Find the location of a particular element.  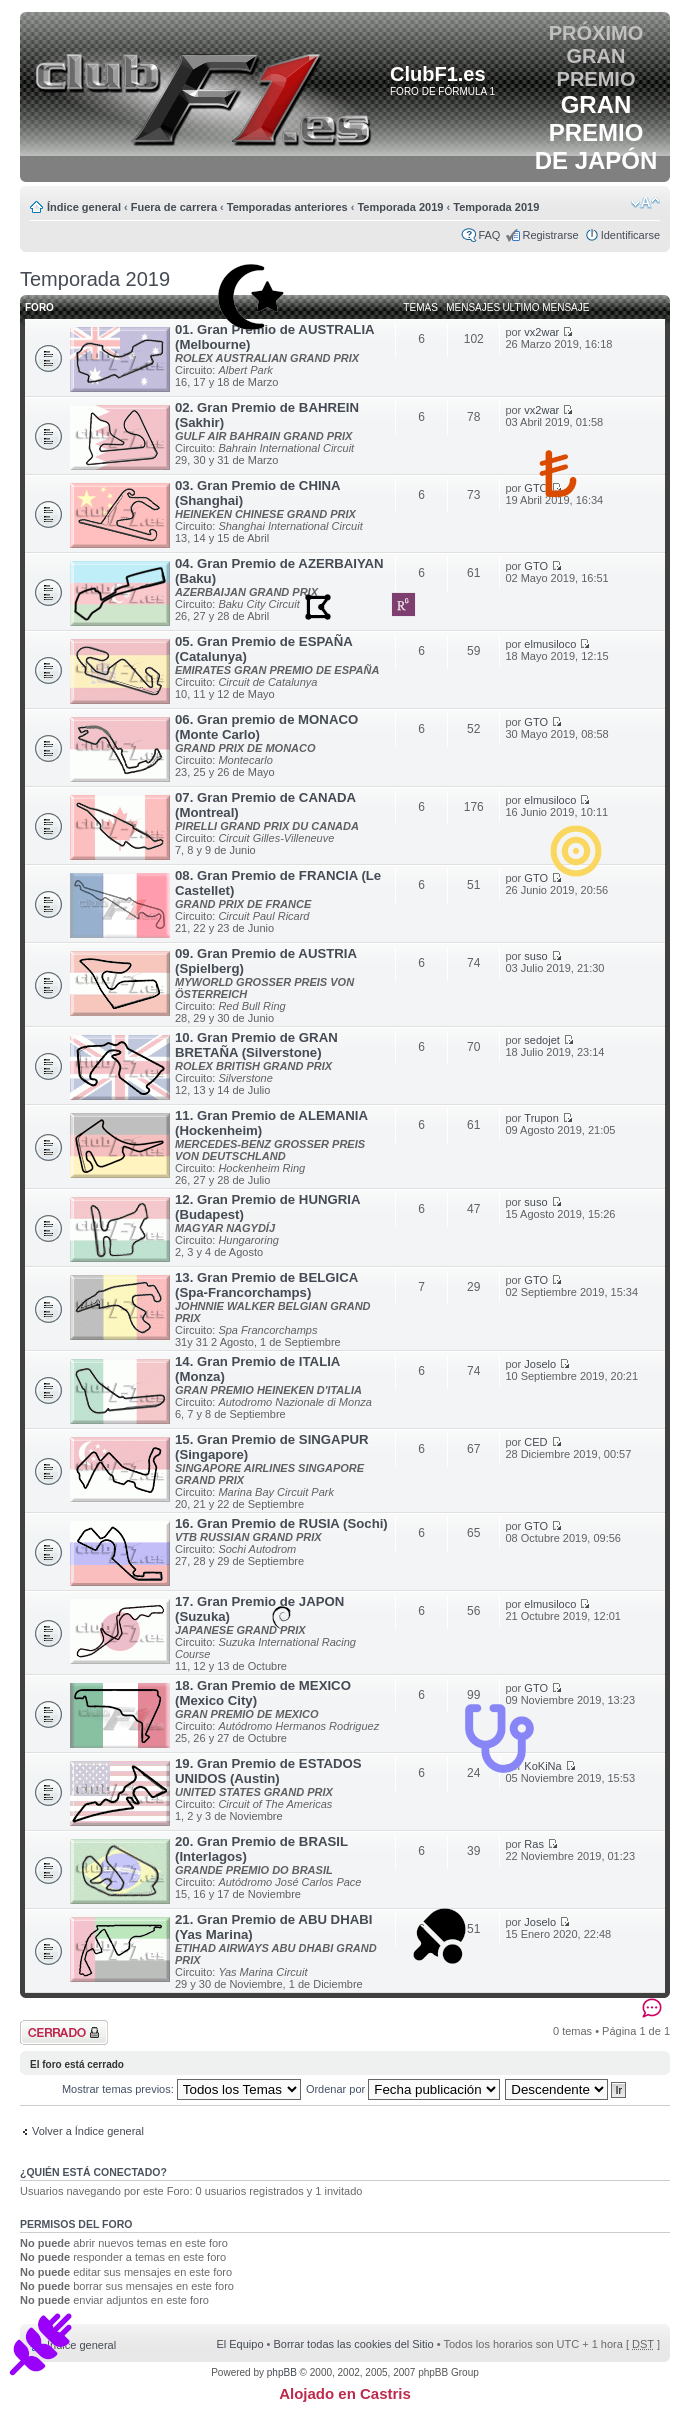

debian linux operating system logo is located at coordinates (281, 1617).